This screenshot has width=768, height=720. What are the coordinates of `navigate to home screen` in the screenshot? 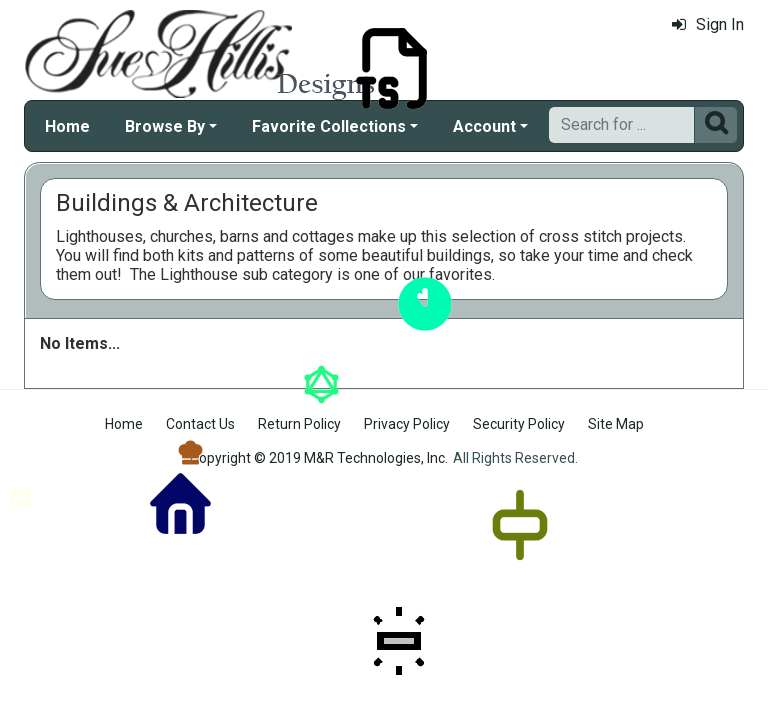 It's located at (180, 503).